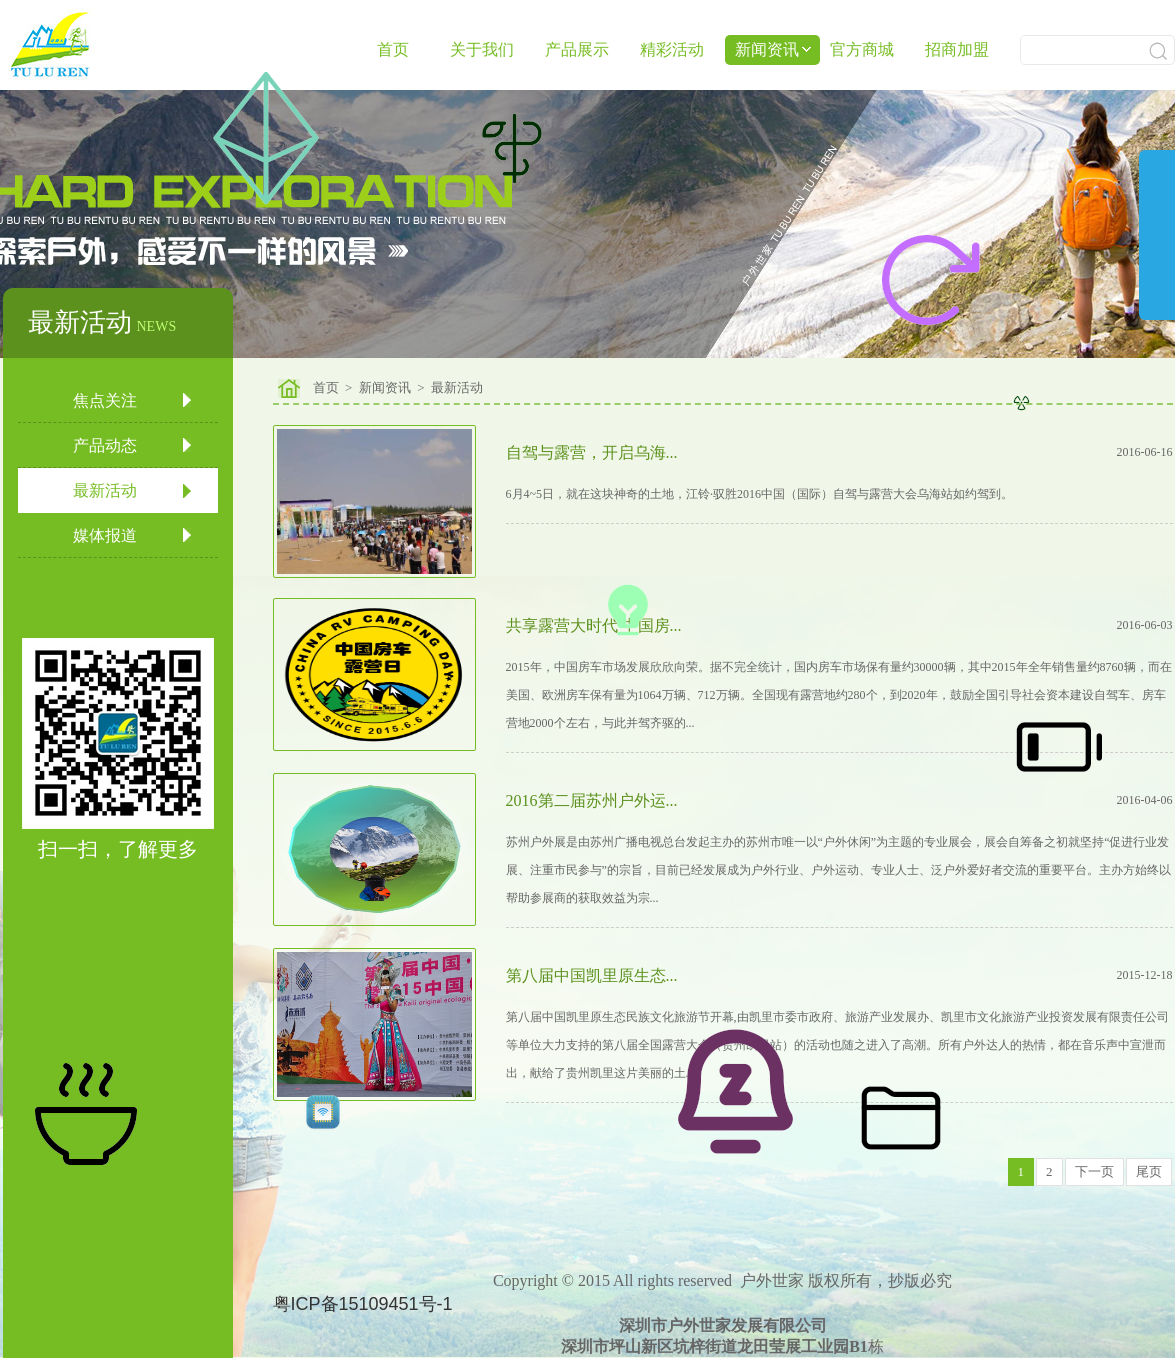 This screenshot has height=1358, width=1175. Describe the element at coordinates (266, 138) in the screenshot. I see `view ethereum balance or wallet` at that location.